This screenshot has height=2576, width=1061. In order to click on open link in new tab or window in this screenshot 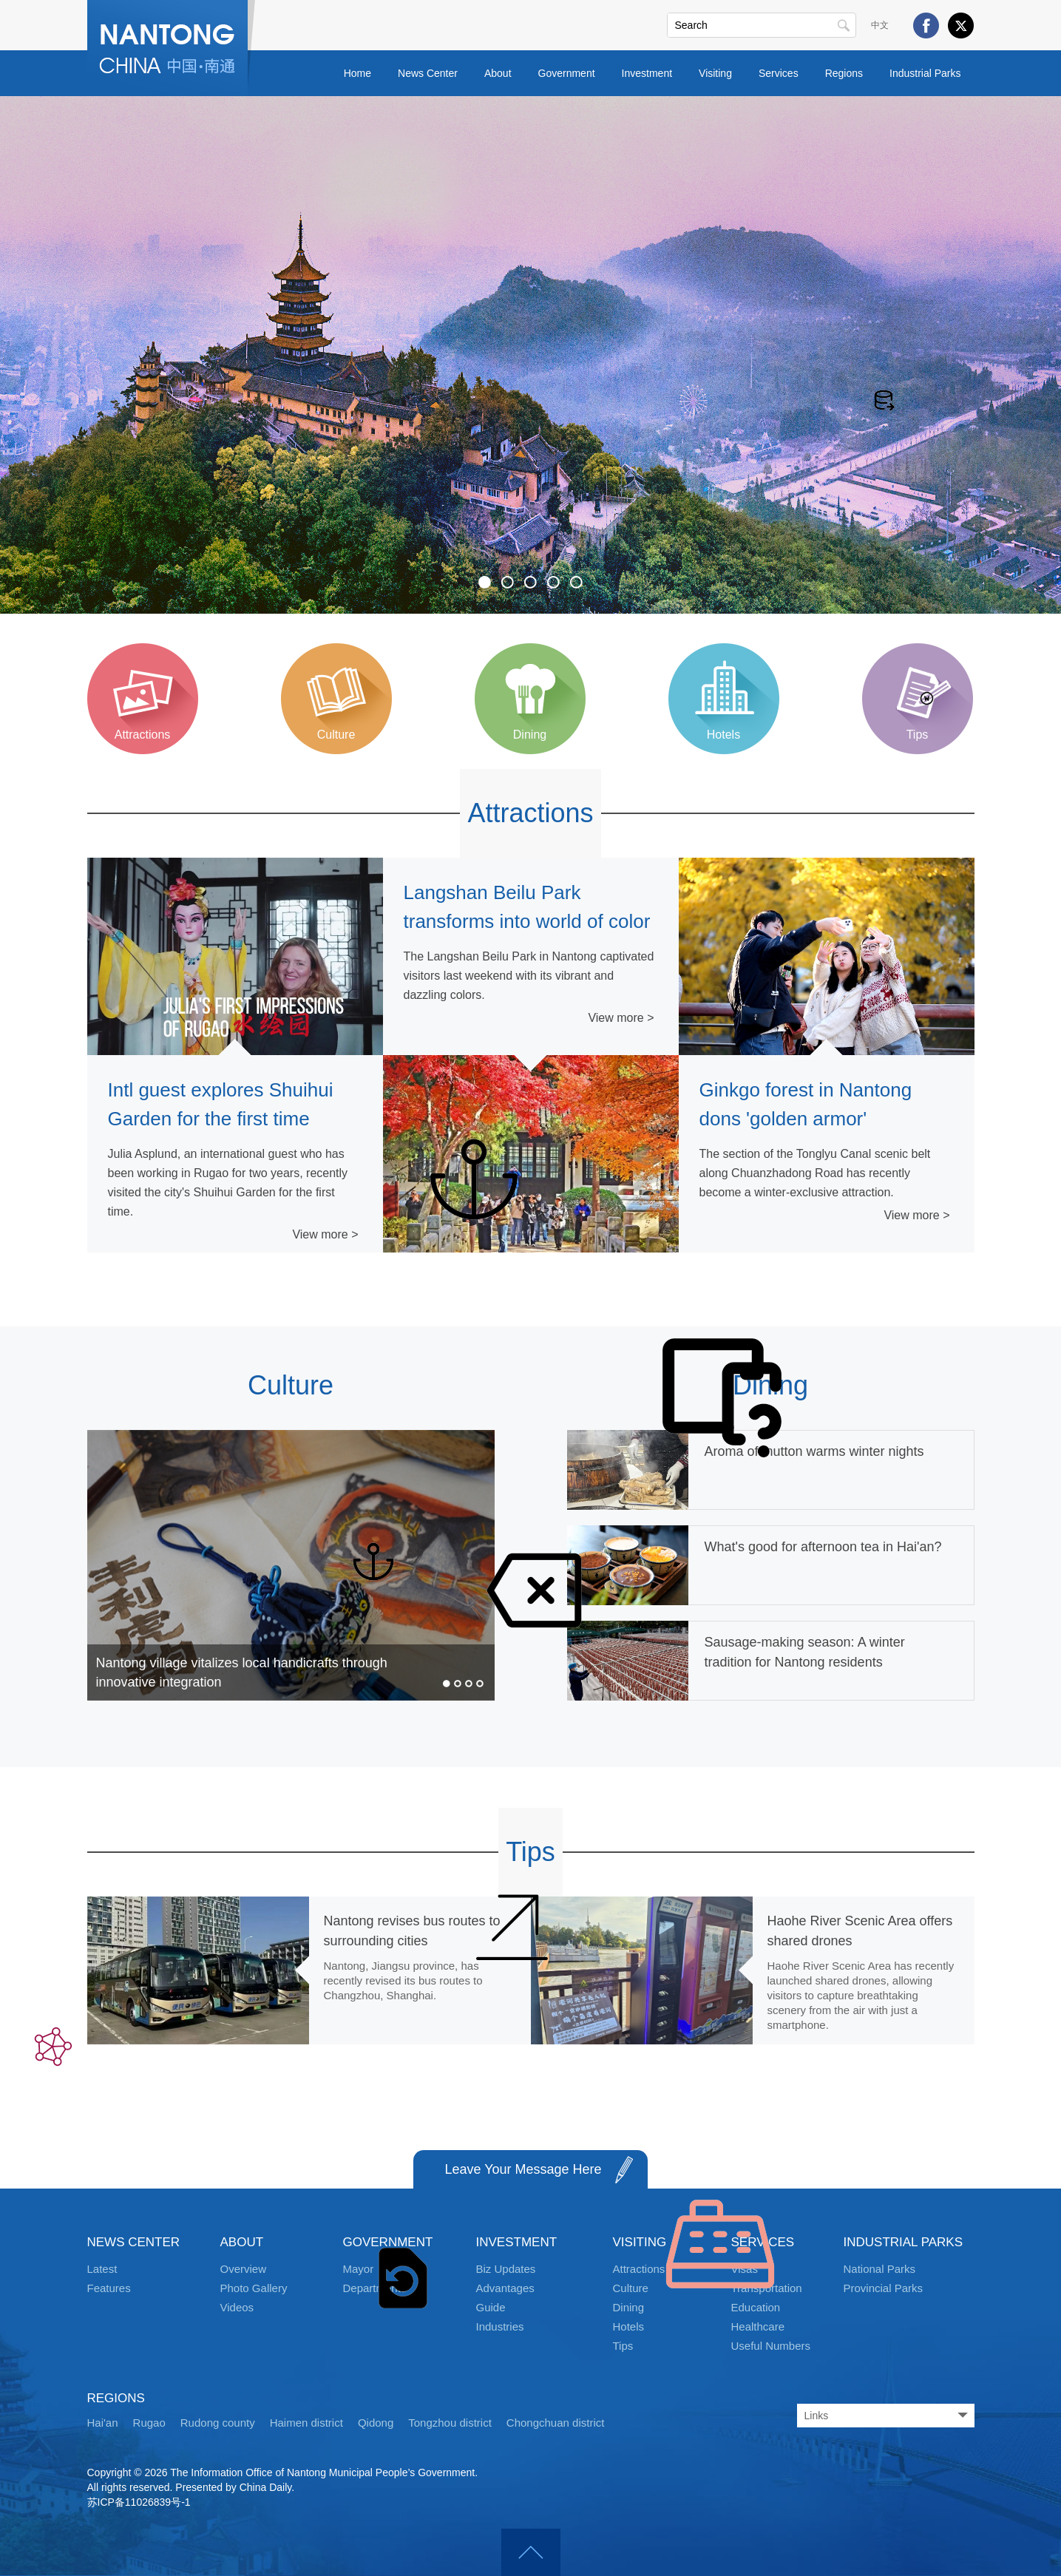, I will do `click(512, 1924)`.